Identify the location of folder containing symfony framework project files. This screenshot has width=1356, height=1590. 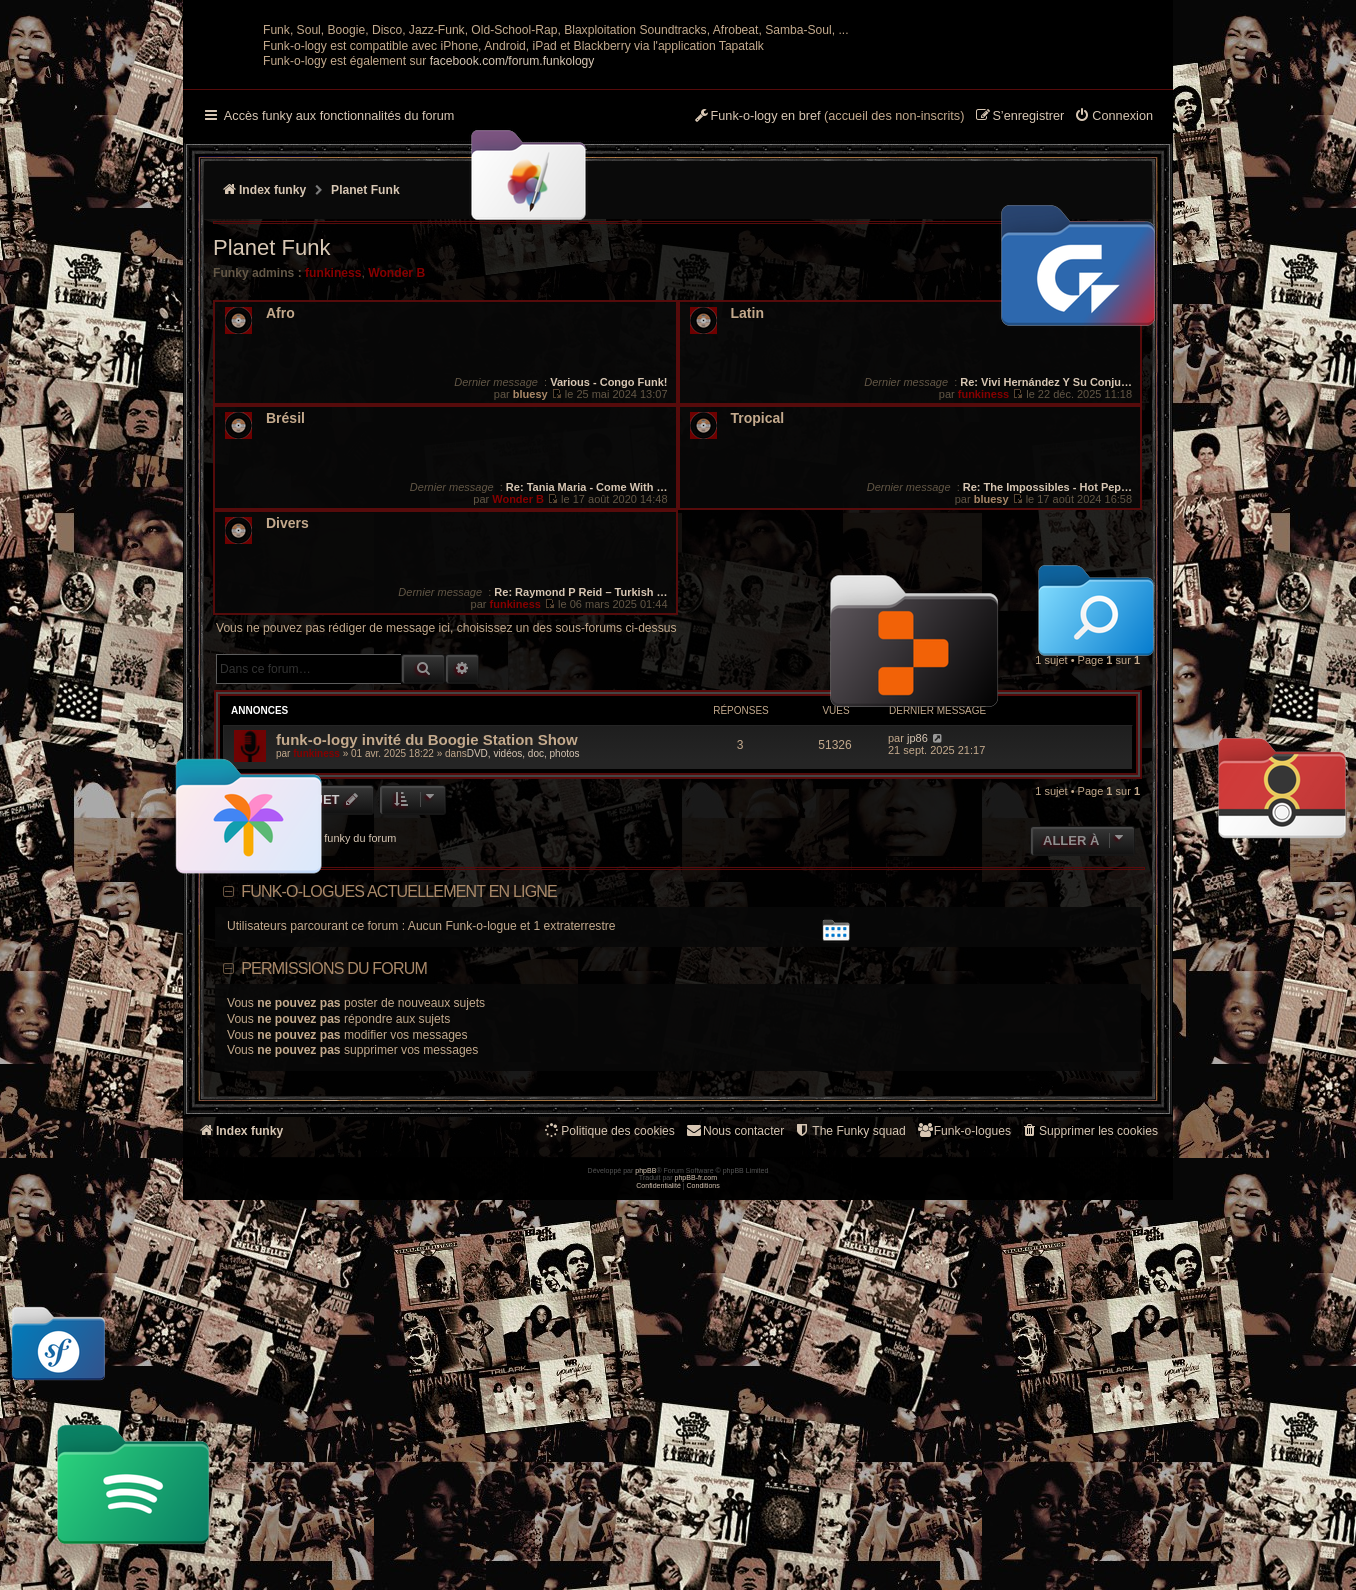
(58, 1346).